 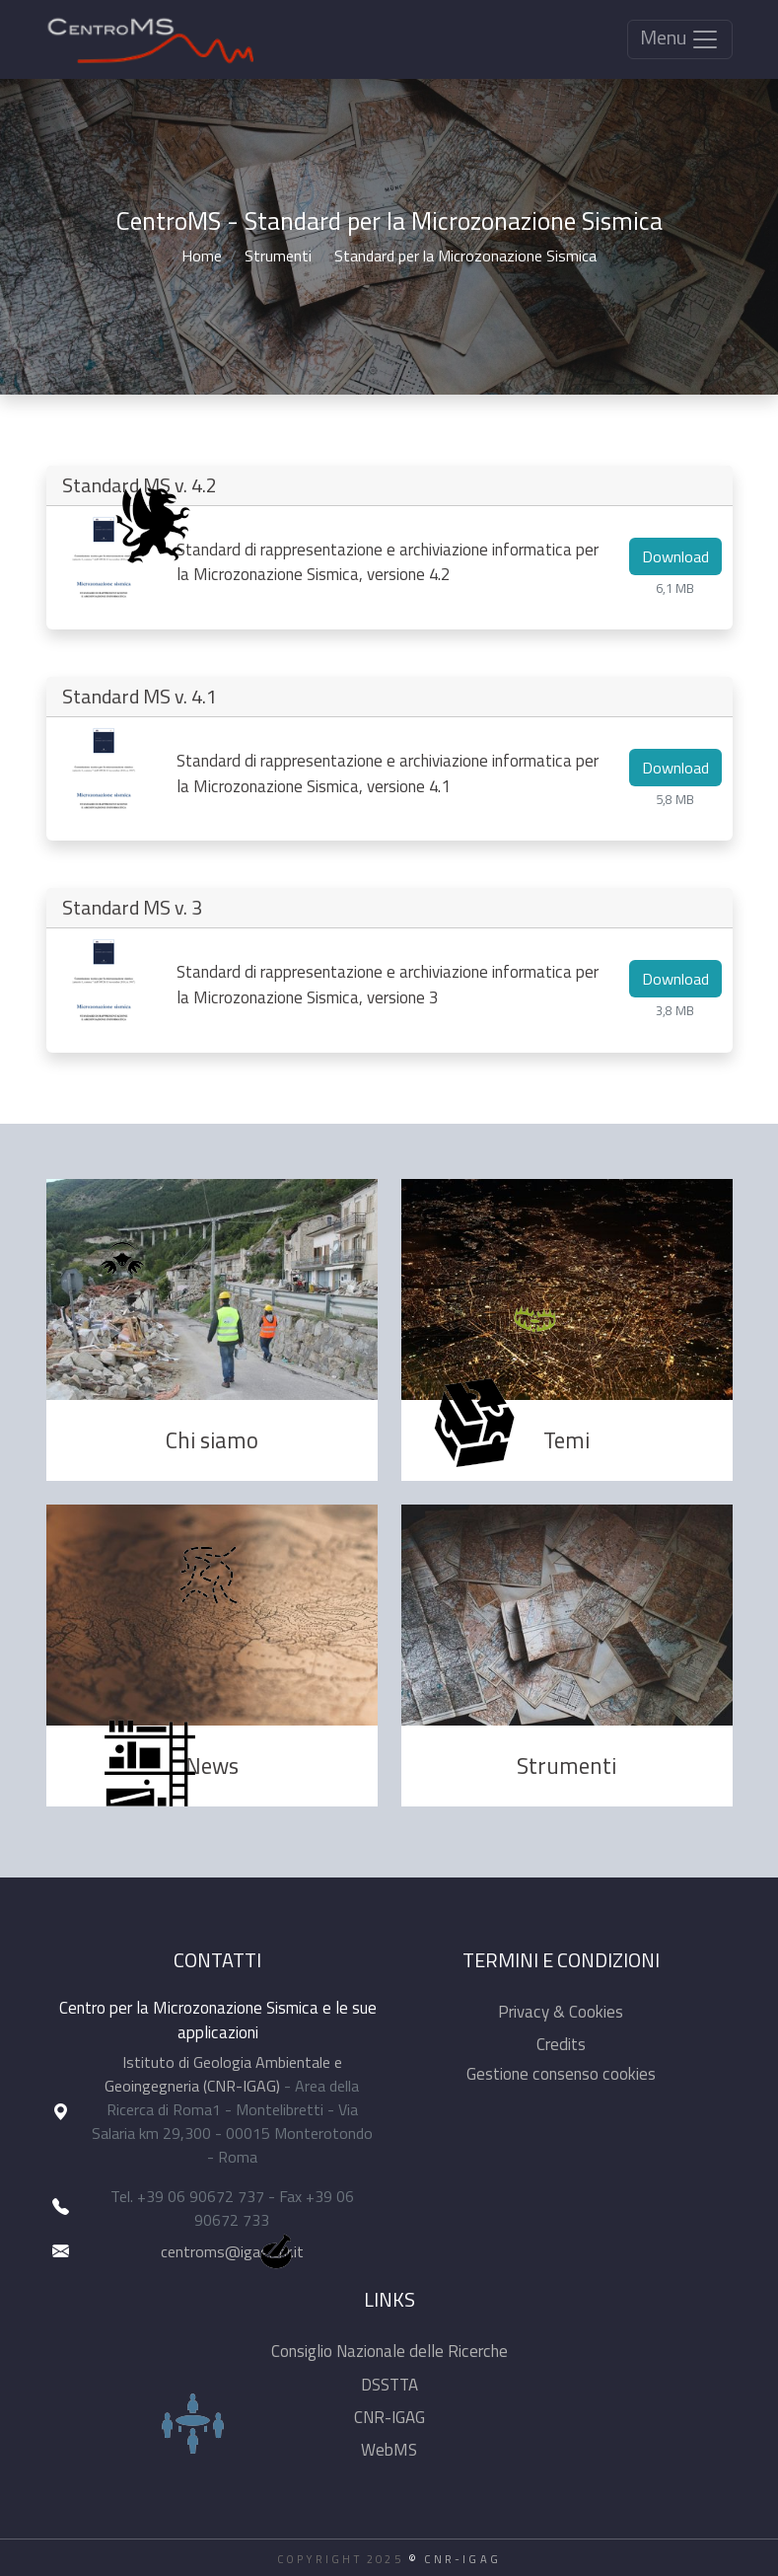 What do you see at coordinates (150, 1761) in the screenshot?
I see `access warehouse inventory management` at bounding box center [150, 1761].